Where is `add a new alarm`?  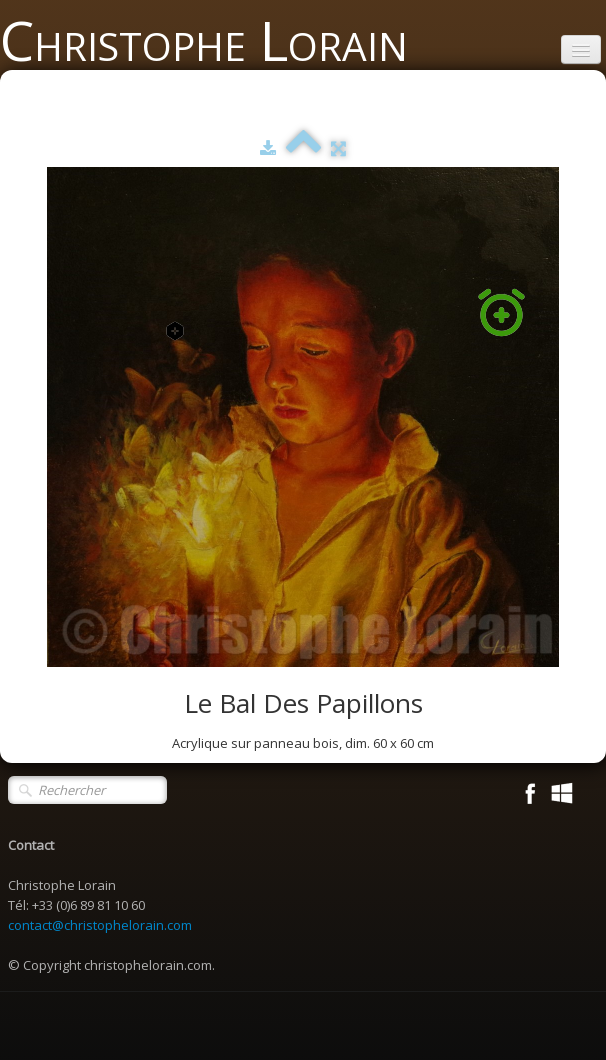 add a new alarm is located at coordinates (501, 312).